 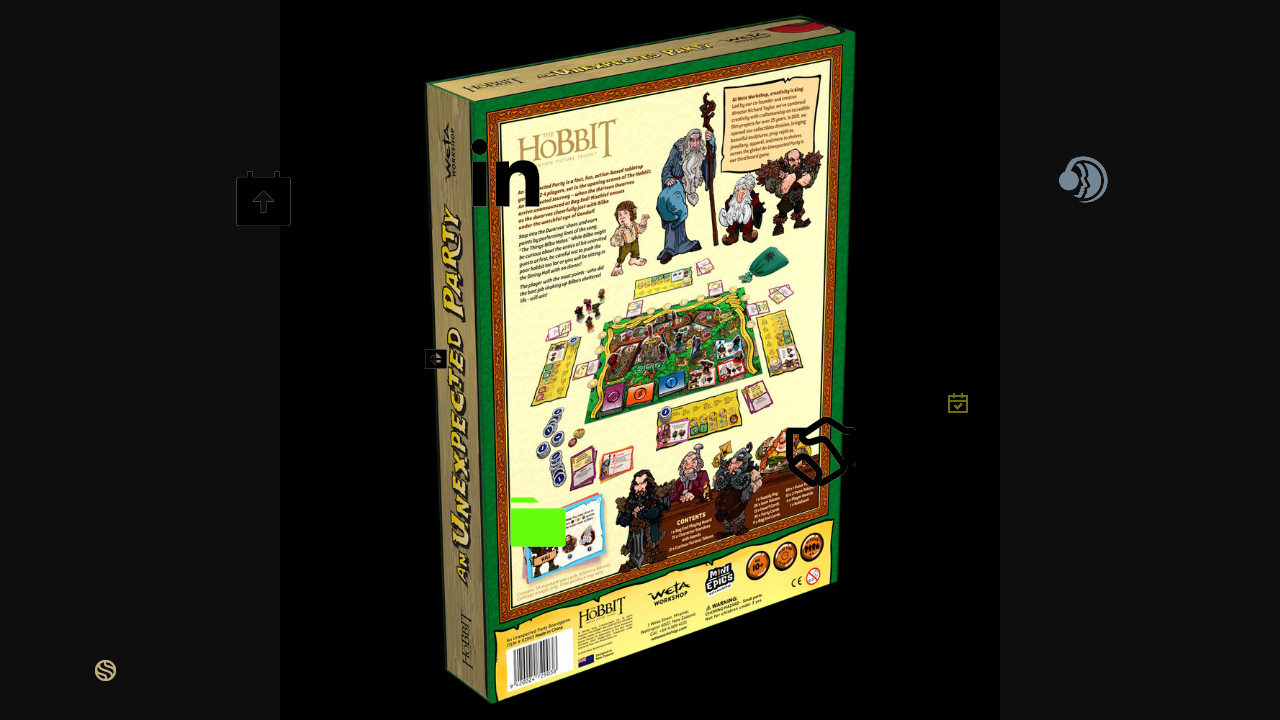 I want to click on connect with linkedin profile, so click(x=505, y=177).